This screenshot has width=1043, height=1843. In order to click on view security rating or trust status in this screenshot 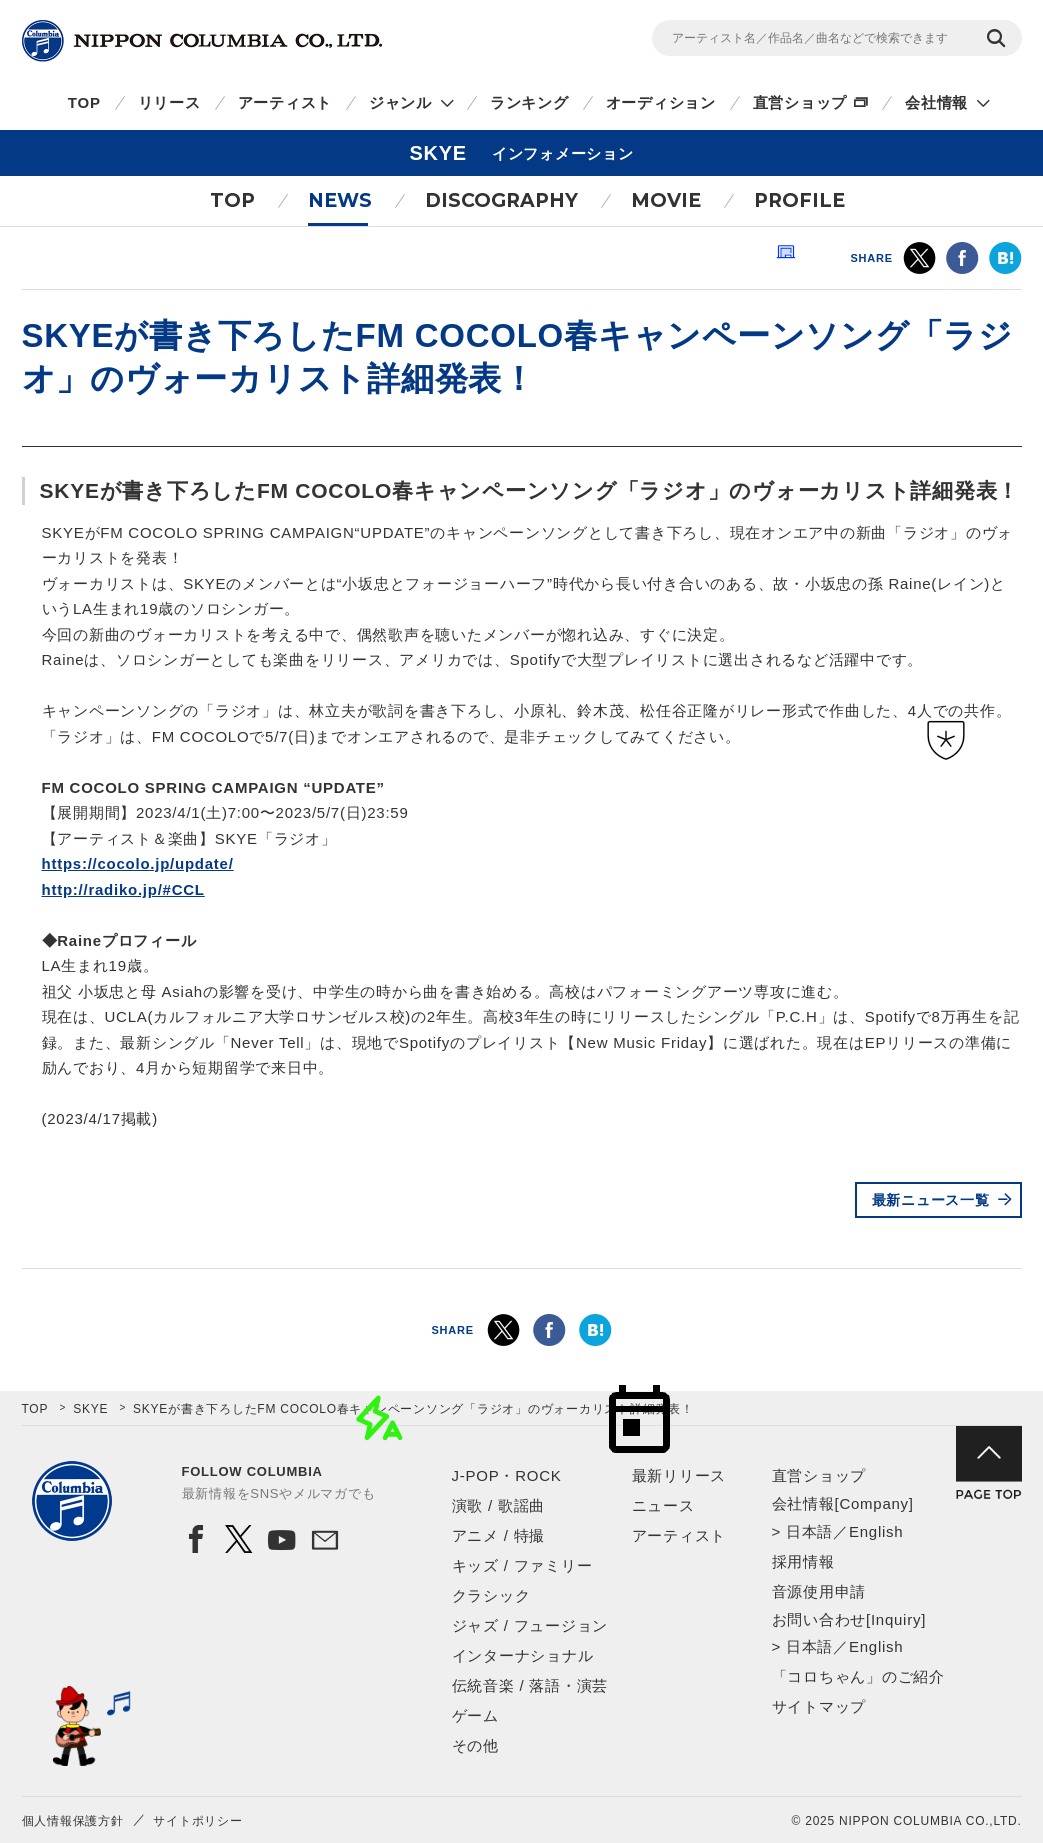, I will do `click(946, 738)`.